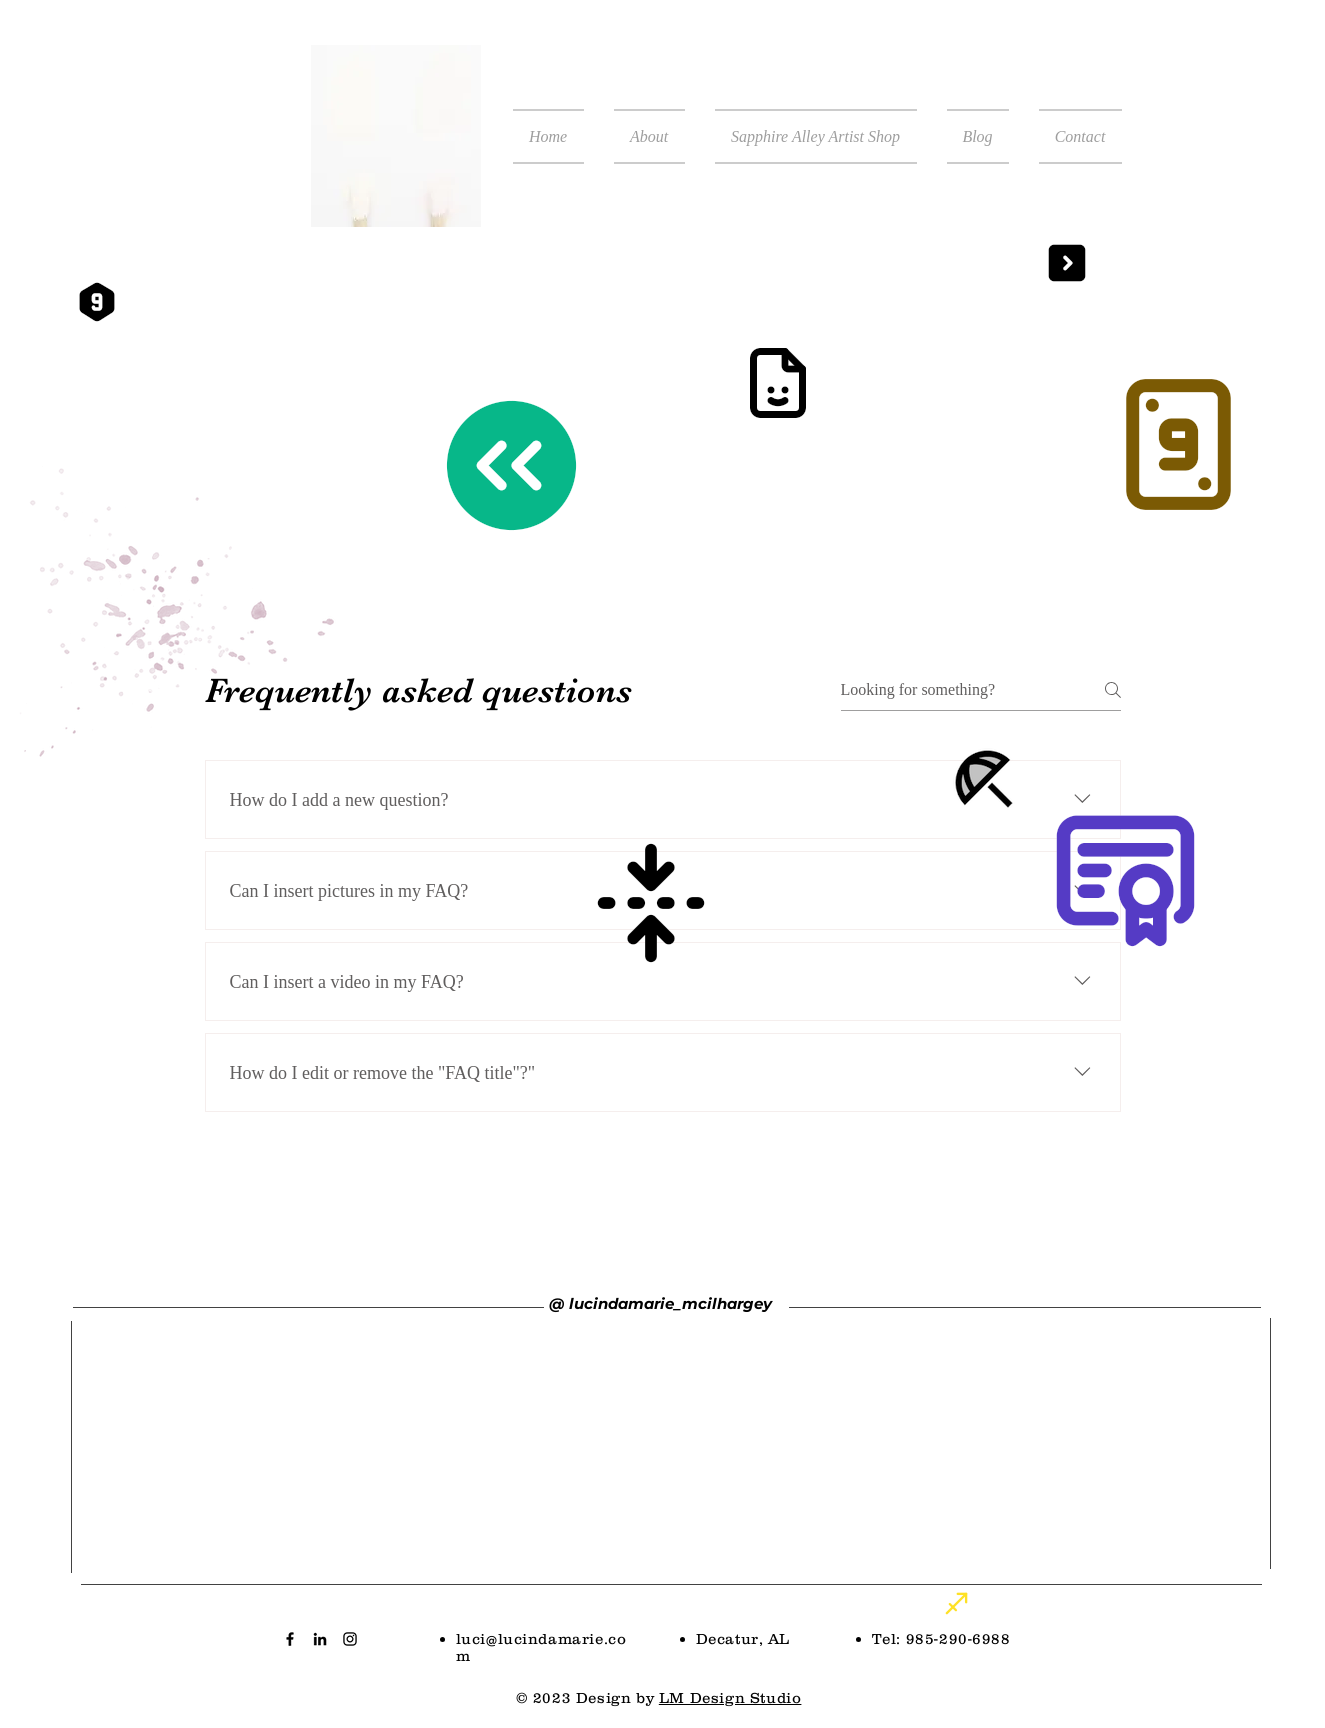 This screenshot has width=1325, height=1728. Describe the element at coordinates (778, 383) in the screenshot. I see `view a friendly or positive document` at that location.